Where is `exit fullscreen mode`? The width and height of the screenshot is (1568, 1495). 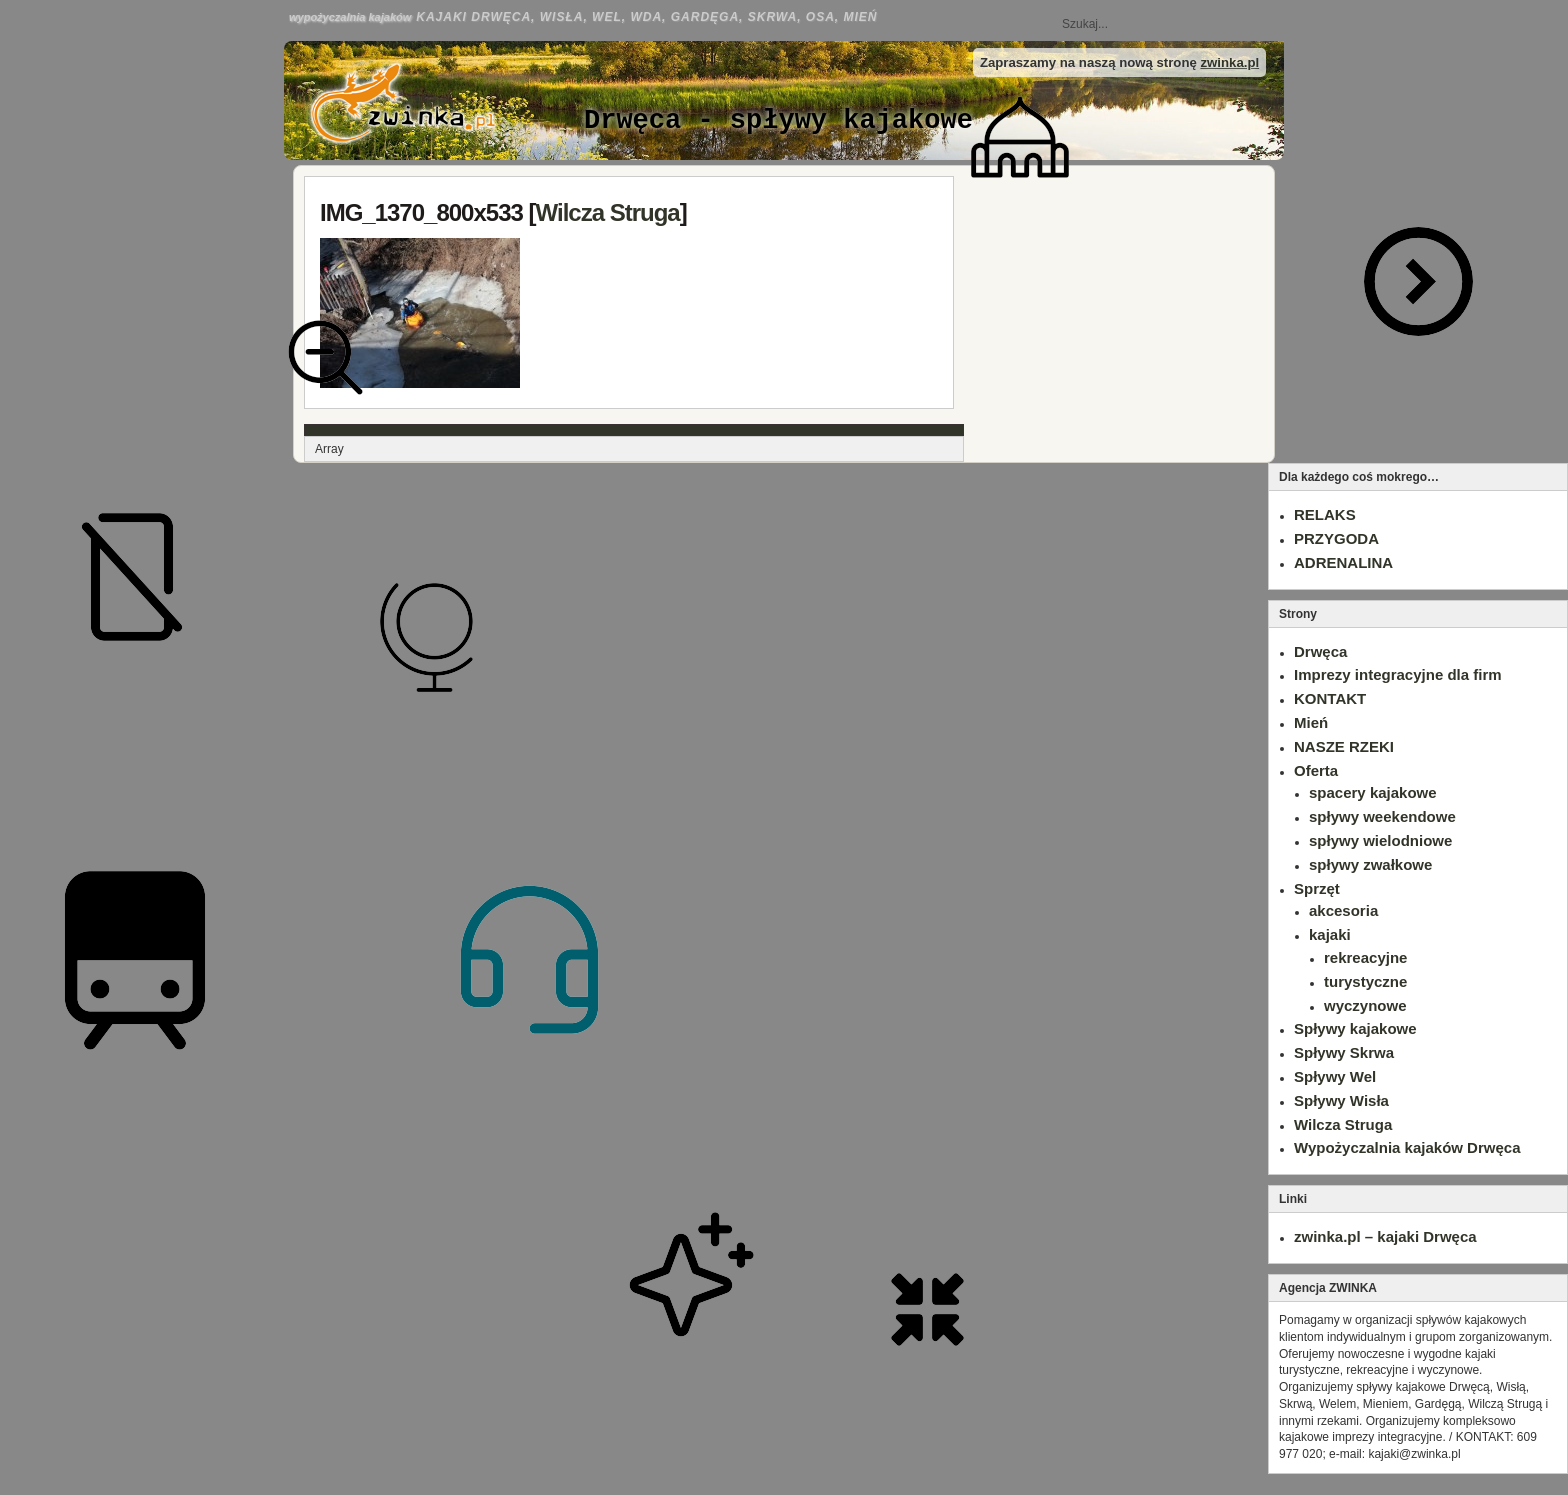 exit fullscreen mode is located at coordinates (927, 1309).